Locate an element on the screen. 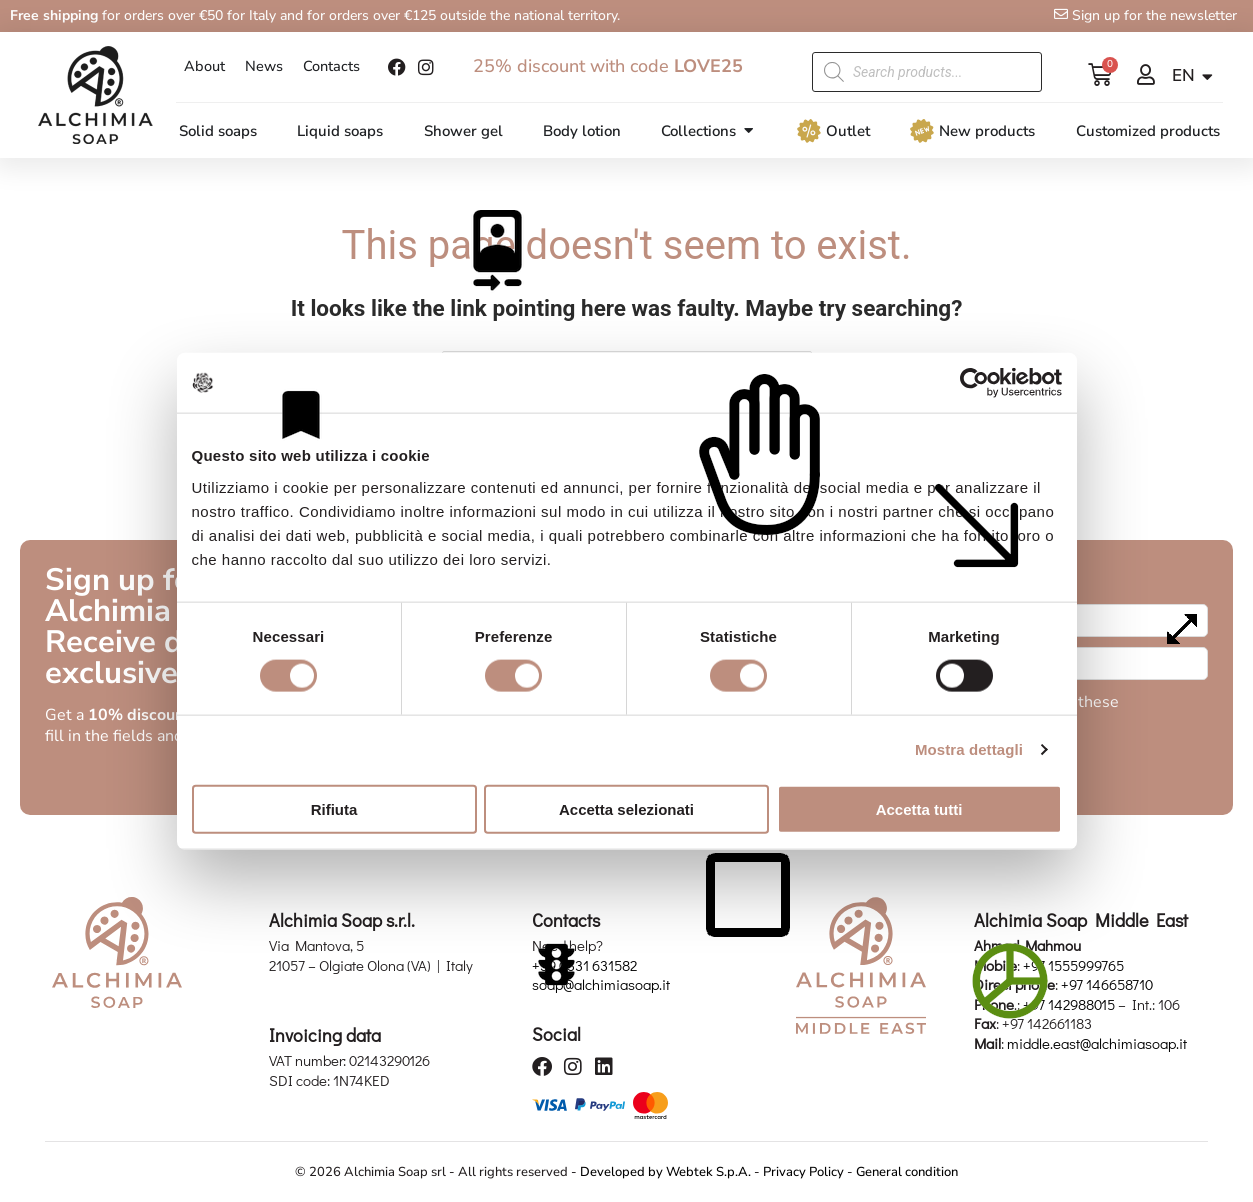 The height and width of the screenshot is (1202, 1253). stop or halt an action is located at coordinates (759, 454).